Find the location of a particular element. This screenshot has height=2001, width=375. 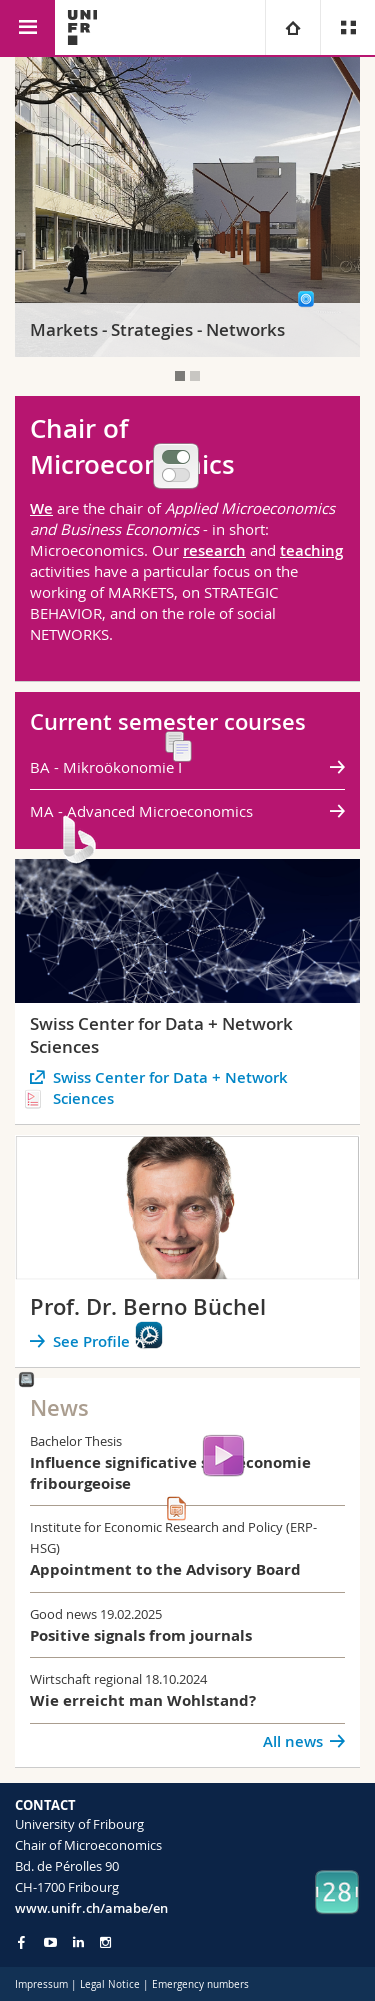

open a presentation file is located at coordinates (176, 1508).